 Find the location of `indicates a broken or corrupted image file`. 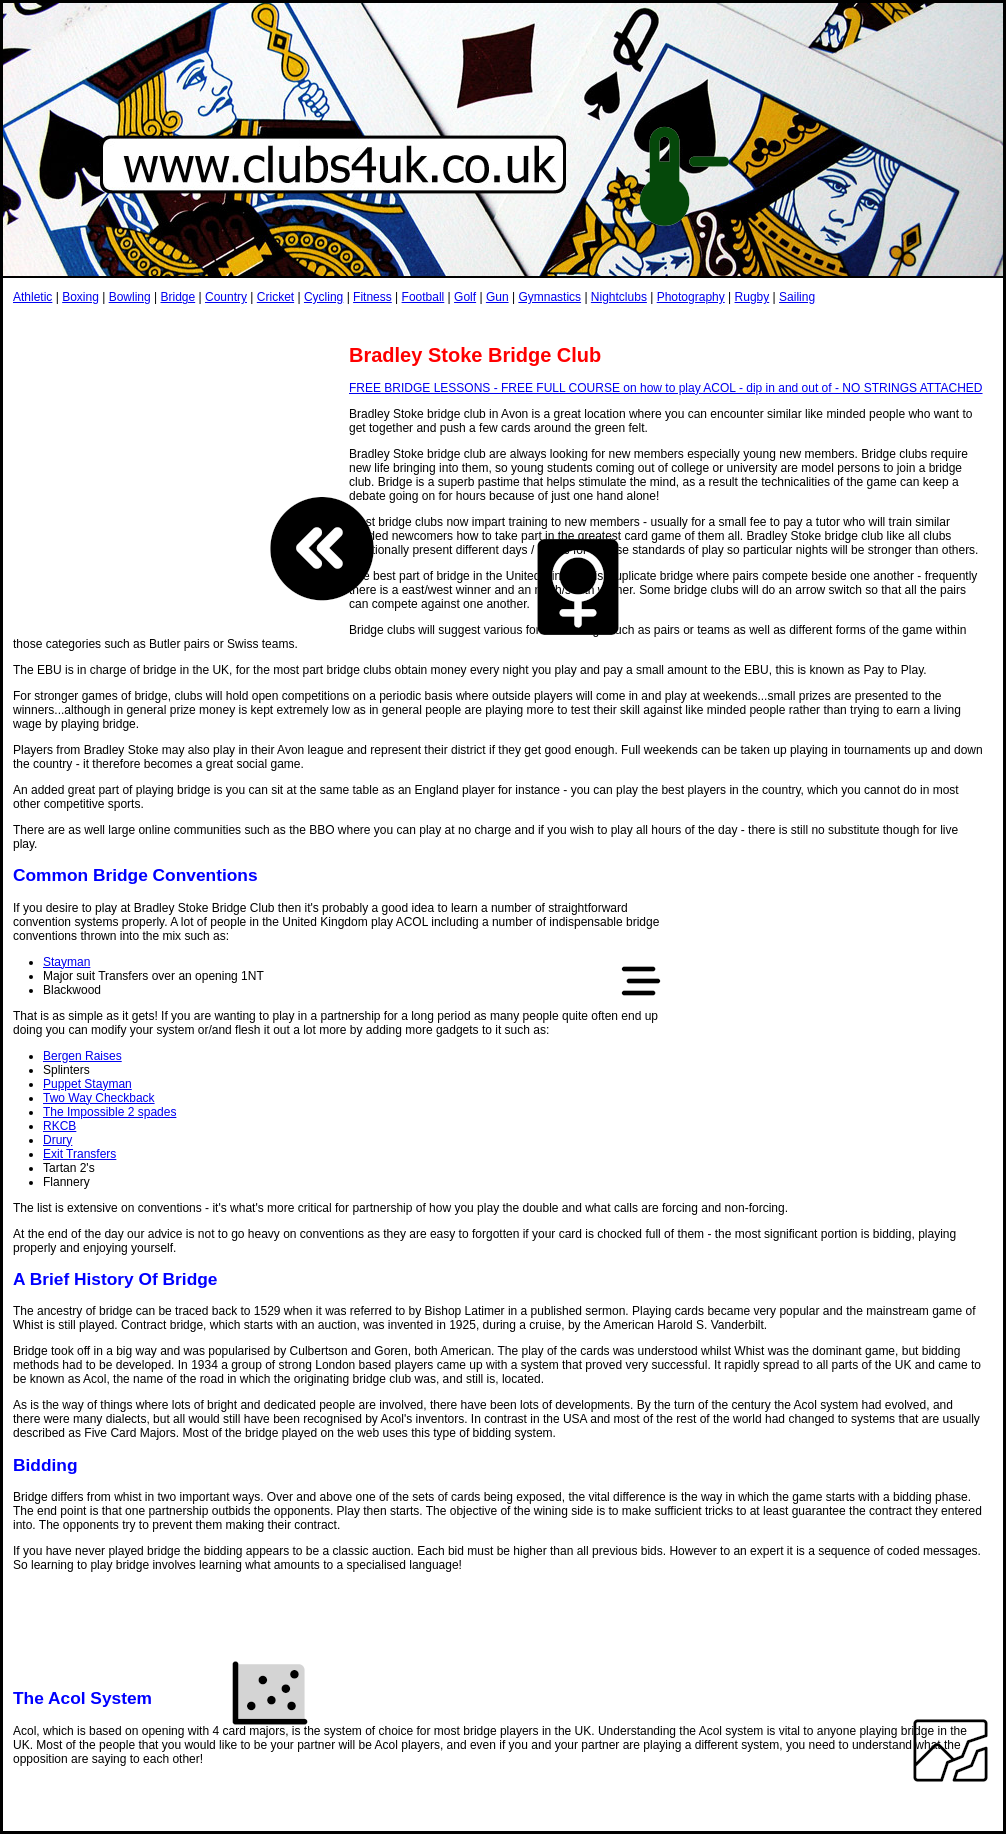

indicates a broken or corrupted image file is located at coordinates (950, 1750).